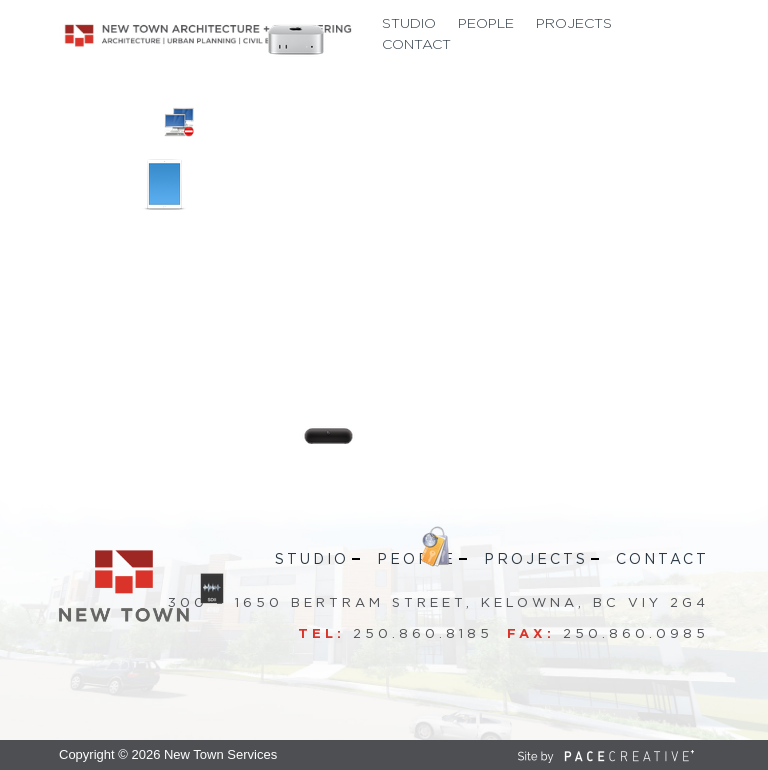 Image resolution: width=768 pixels, height=770 pixels. Describe the element at coordinates (164, 184) in the screenshot. I see `iPad device icon for system identification` at that location.